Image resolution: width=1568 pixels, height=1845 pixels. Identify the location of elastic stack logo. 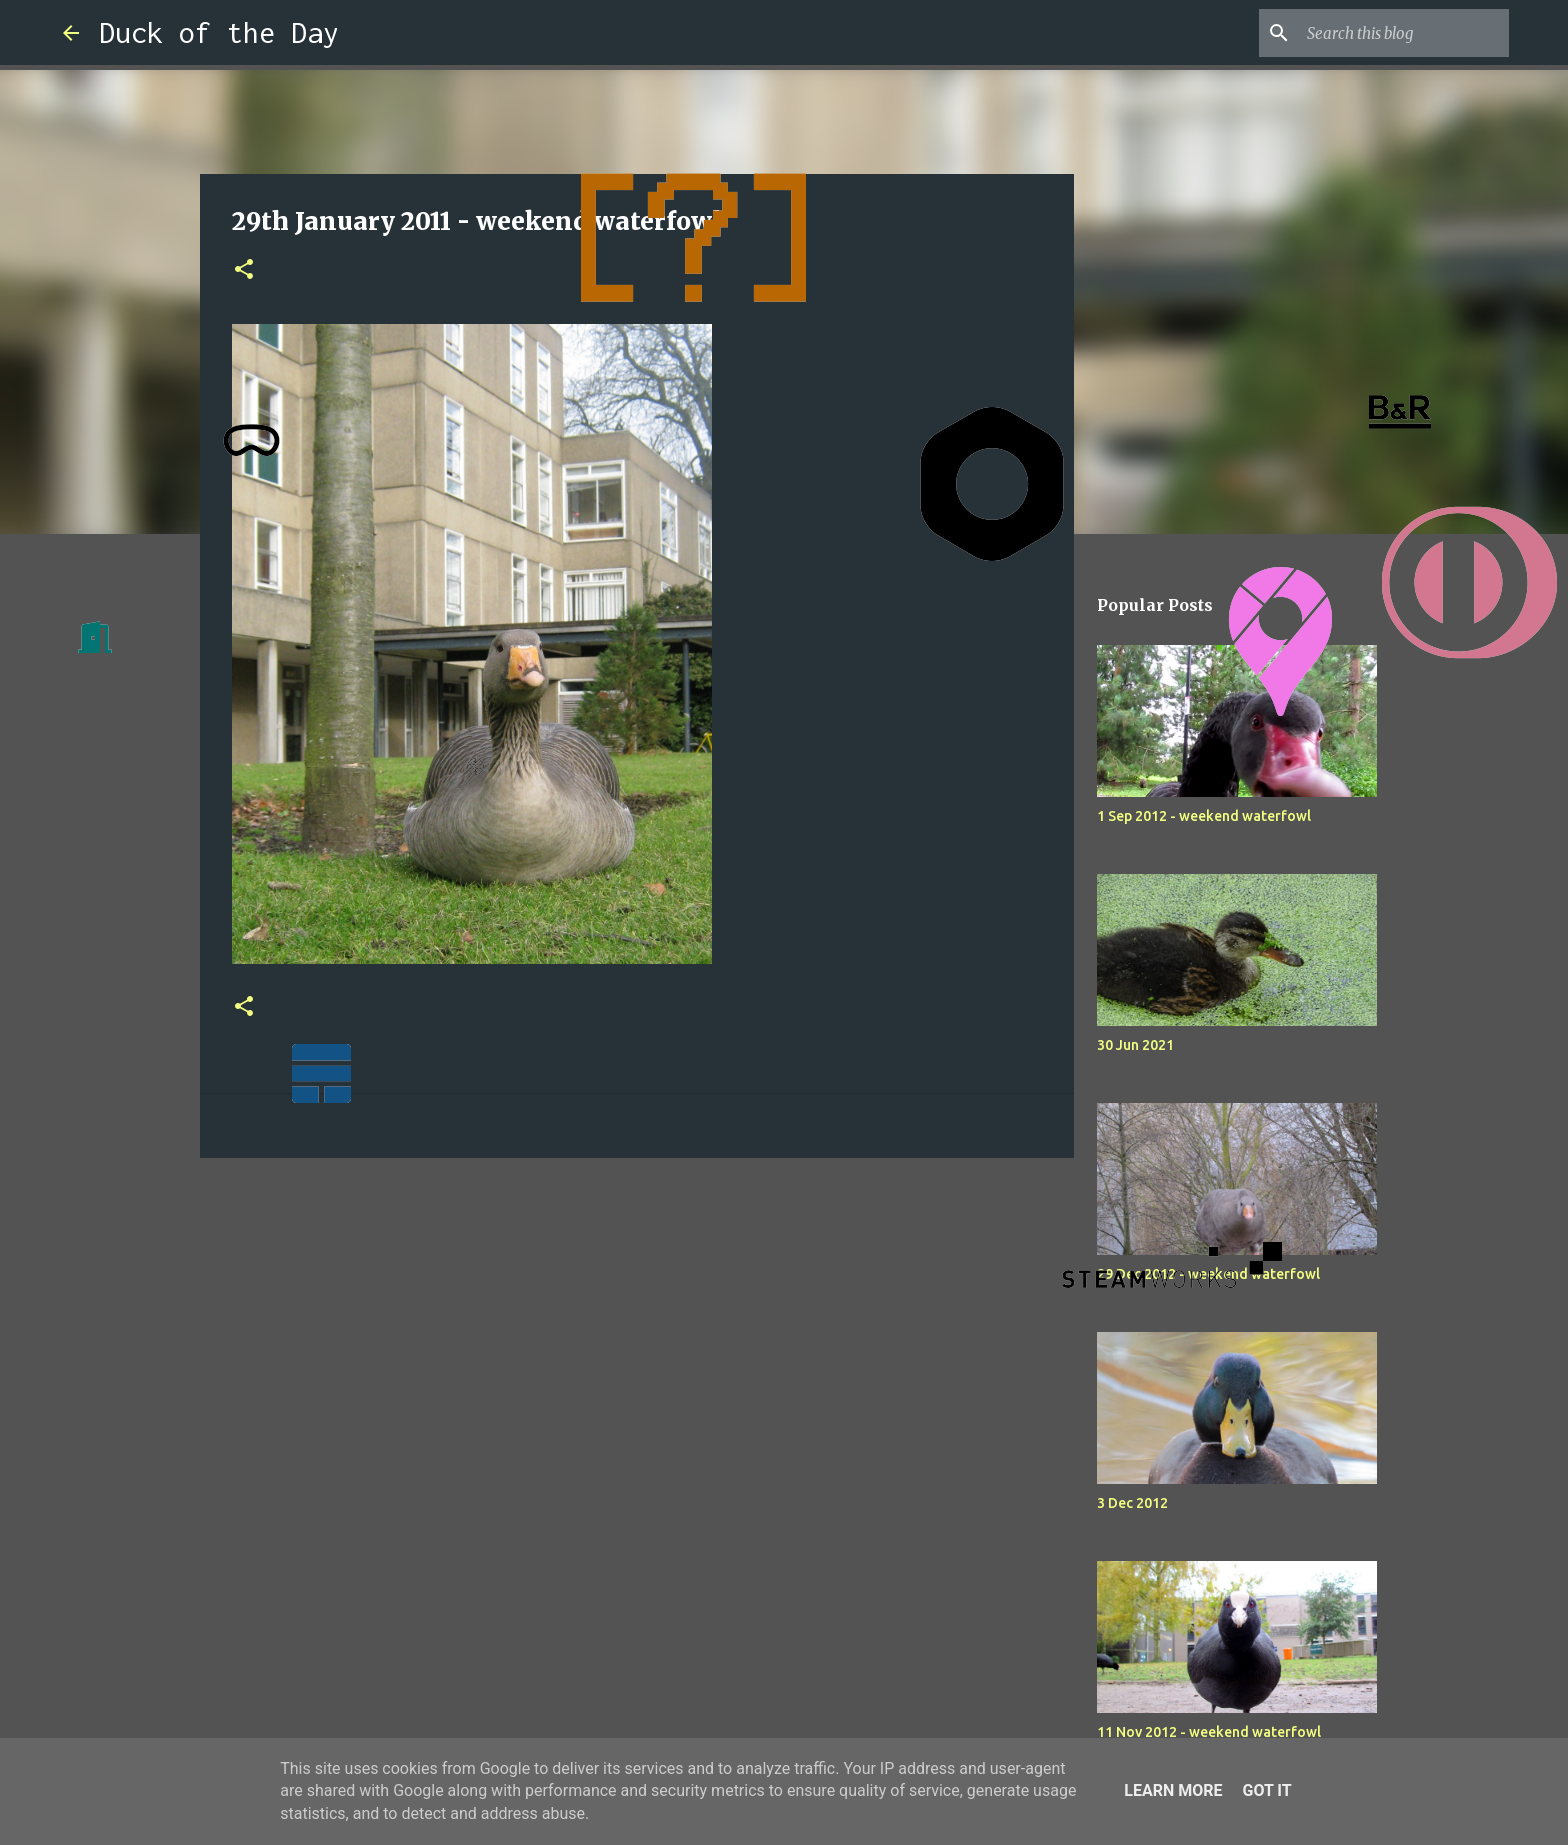
(321, 1073).